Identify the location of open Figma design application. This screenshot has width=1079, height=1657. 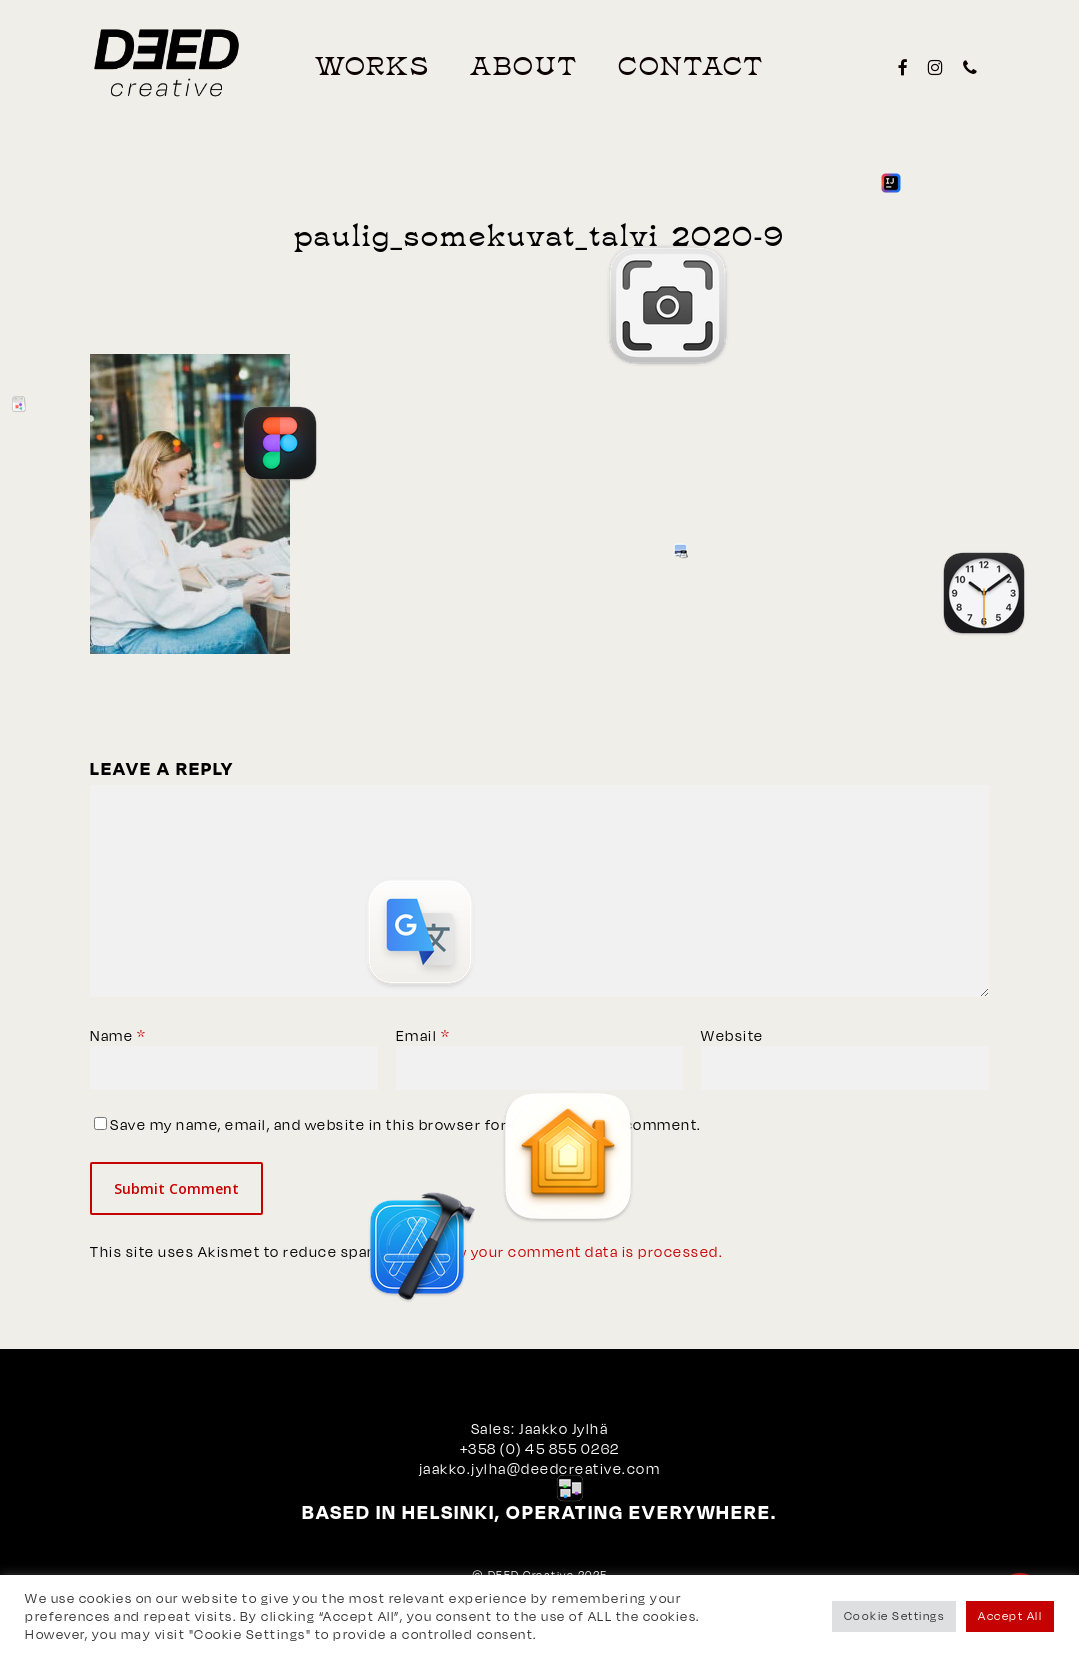
(280, 443).